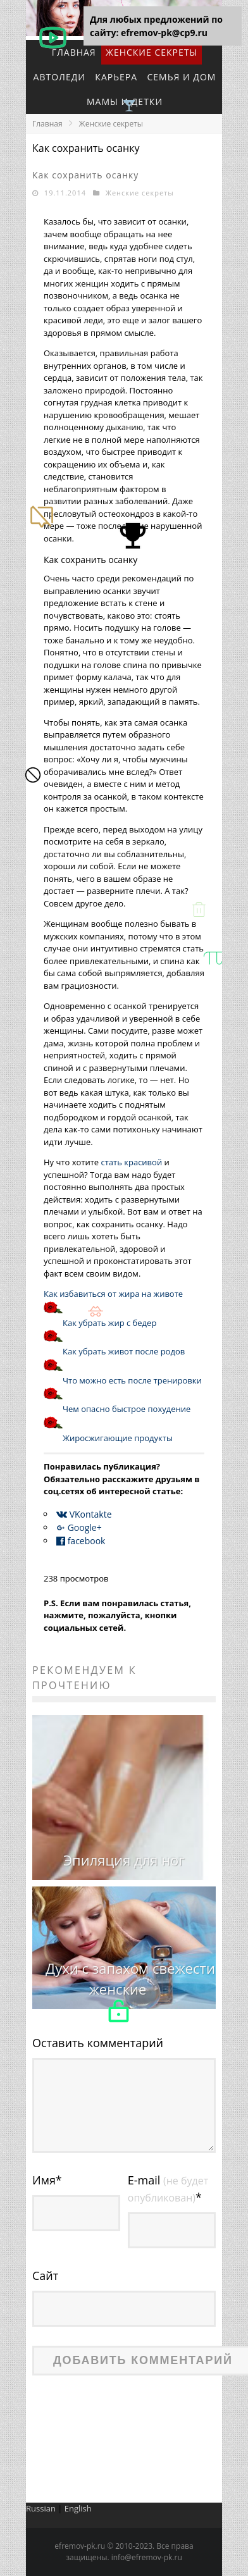 The height and width of the screenshot is (2576, 248). Describe the element at coordinates (129, 106) in the screenshot. I see `view drink menu or beverage options` at that location.